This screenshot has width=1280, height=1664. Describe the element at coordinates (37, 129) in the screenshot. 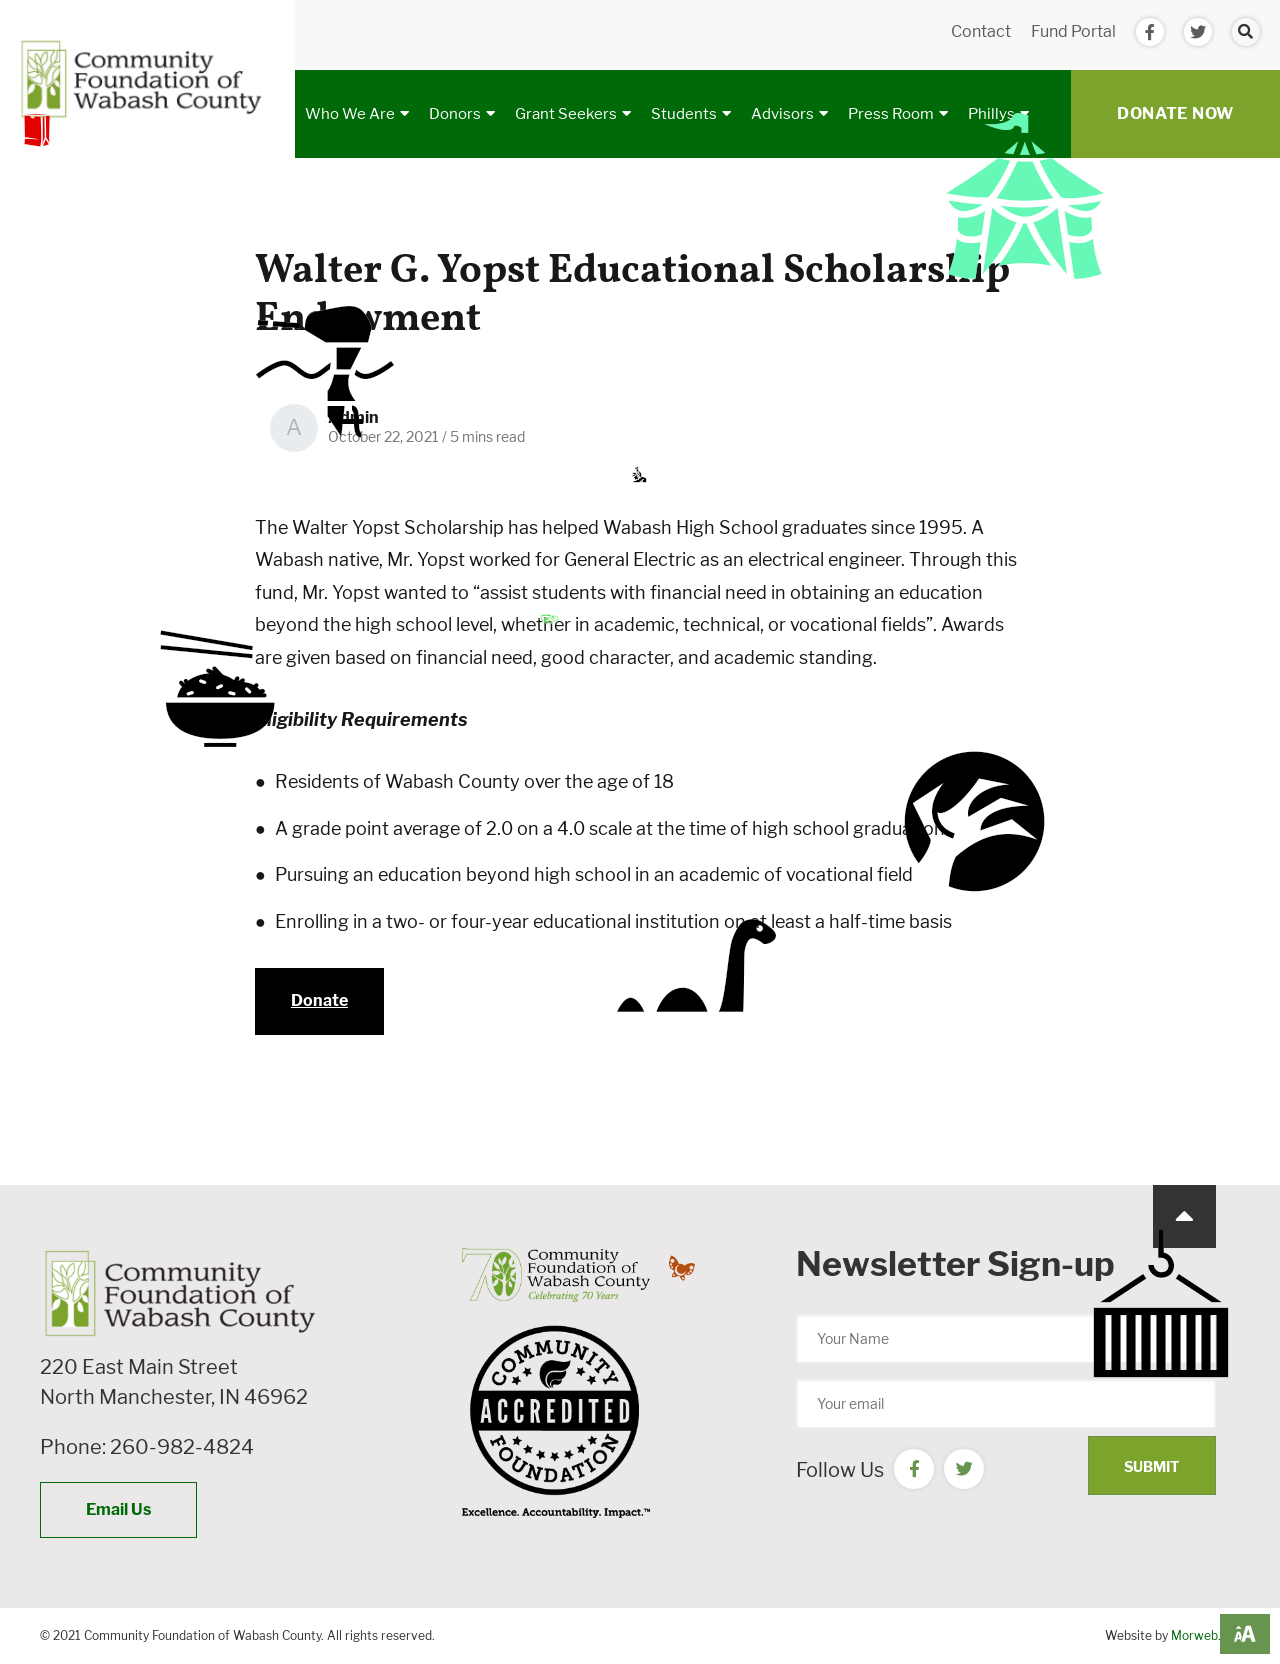

I see `view your shopping bag contents` at that location.